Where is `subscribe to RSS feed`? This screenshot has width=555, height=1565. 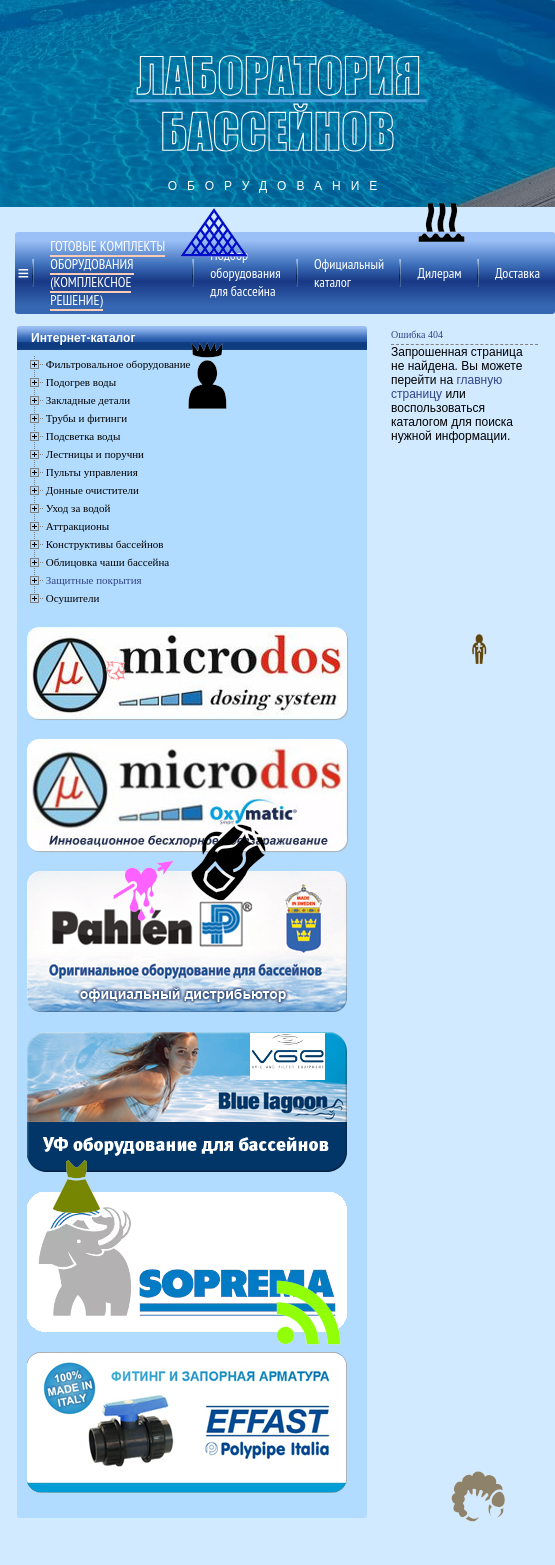
subscribe to RSS feed is located at coordinates (308, 1312).